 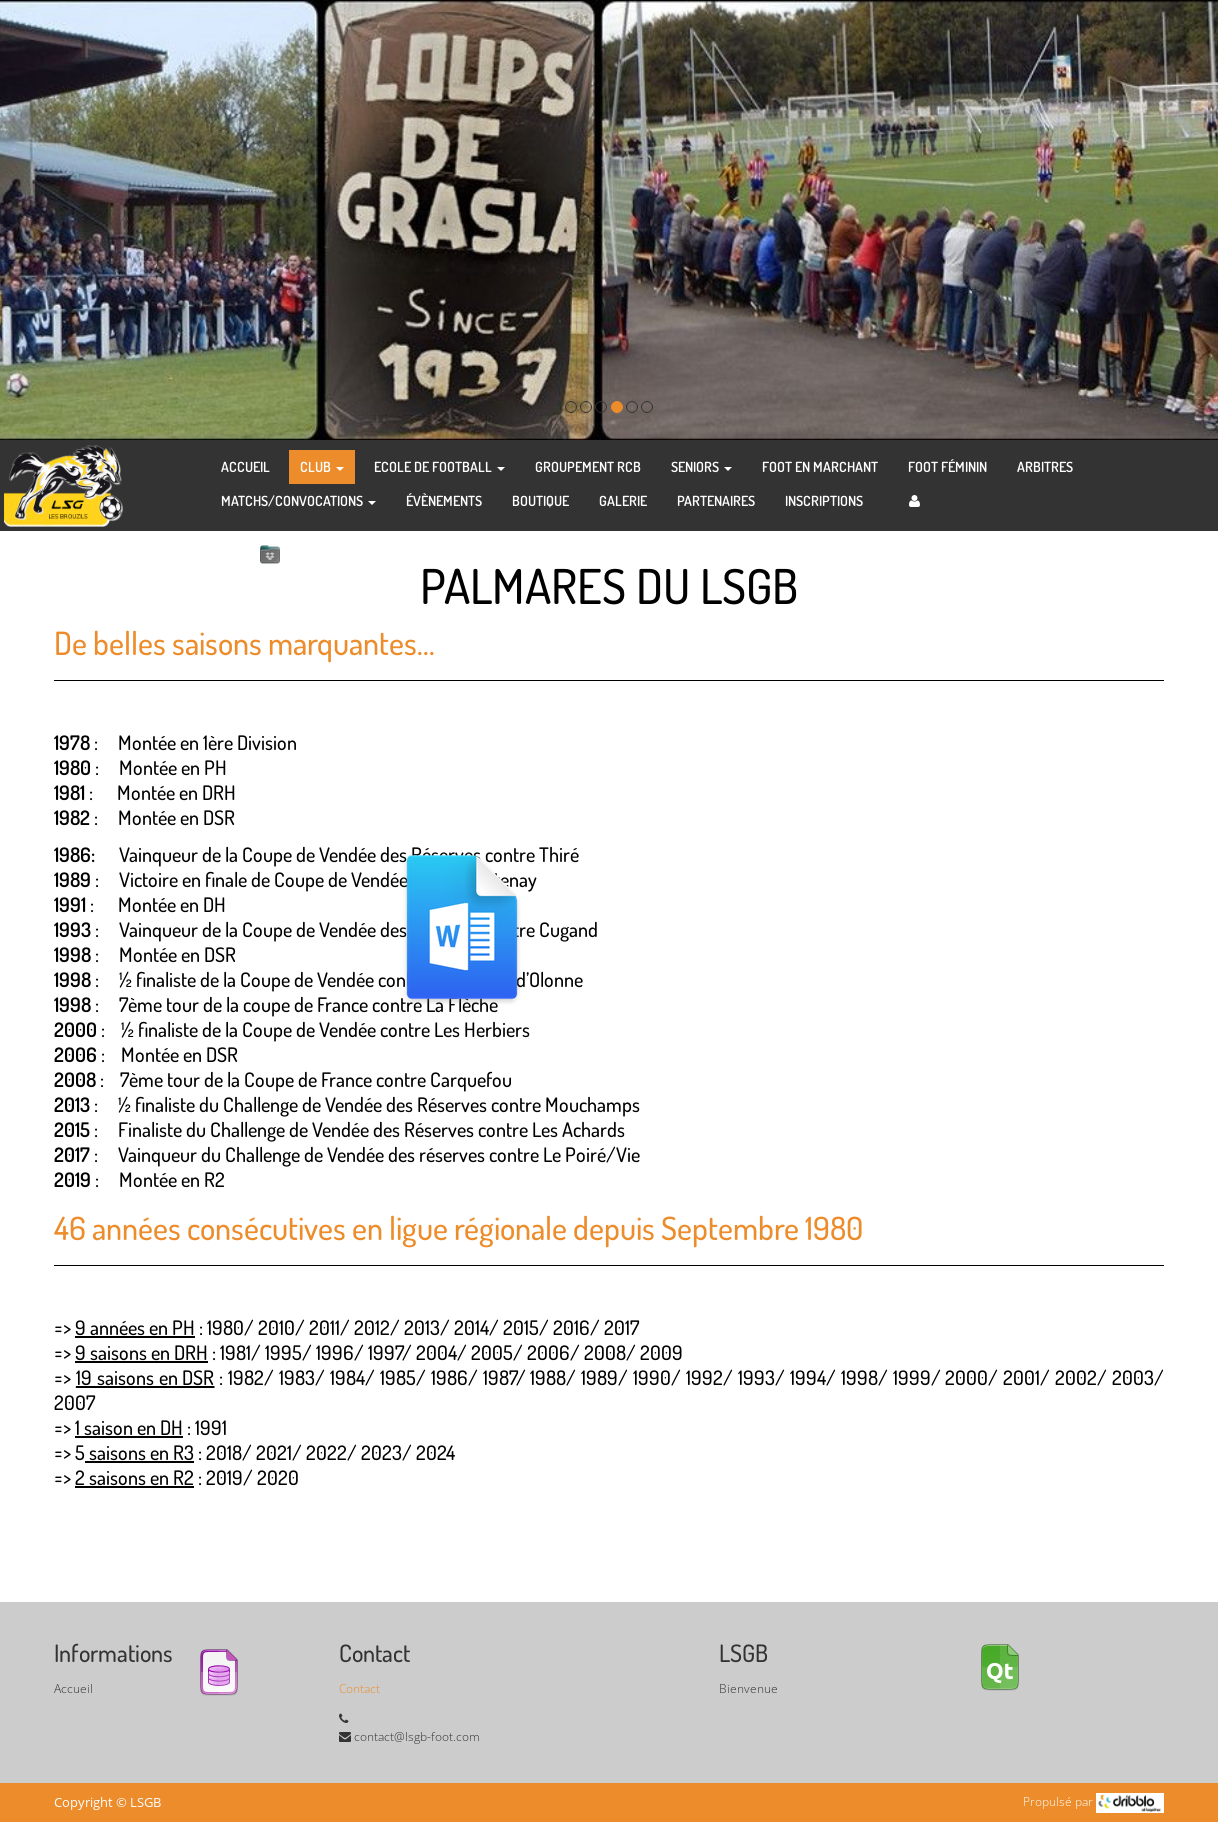 I want to click on libreoffice base database file, so click(x=219, y=1672).